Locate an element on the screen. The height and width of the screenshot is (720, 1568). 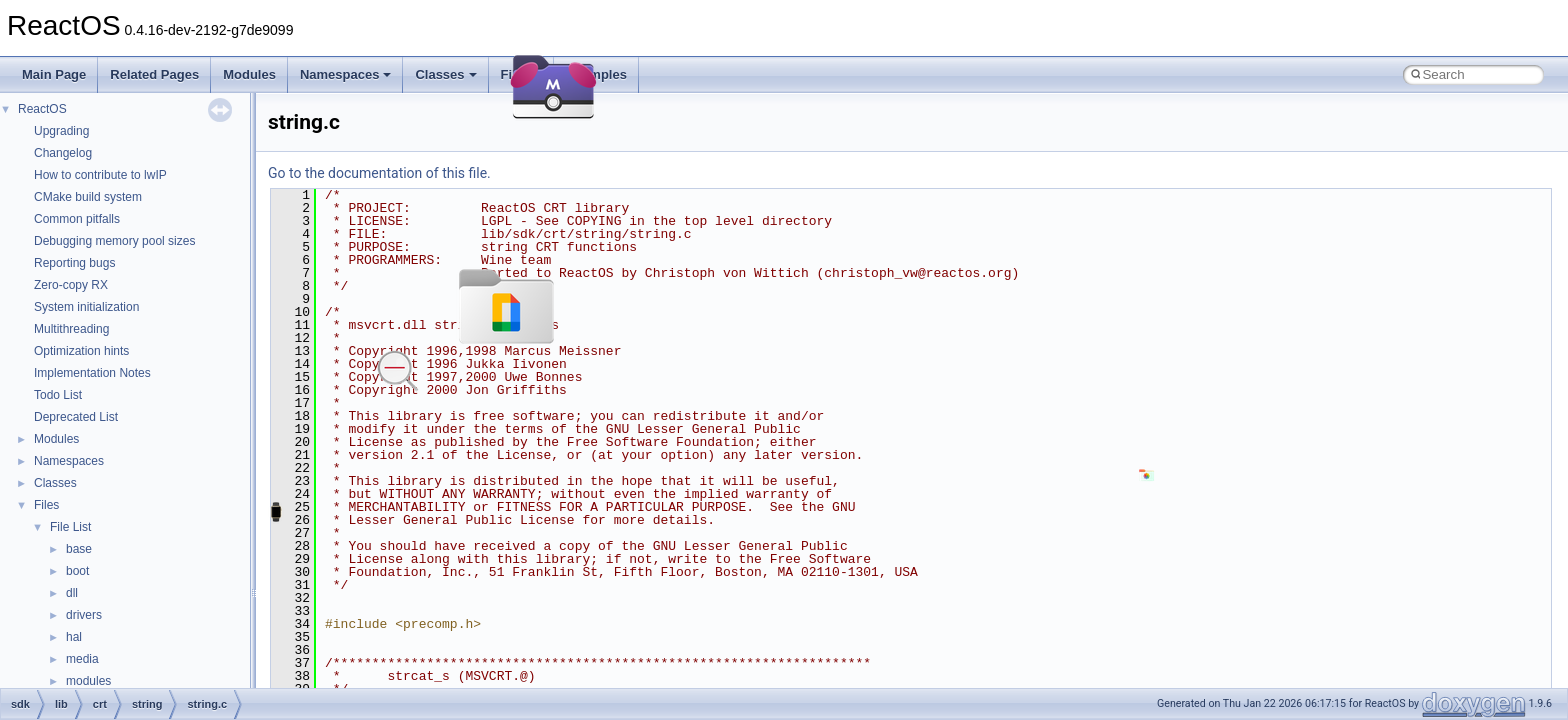
folder containing pokémon master ball images or assets is located at coordinates (553, 89).